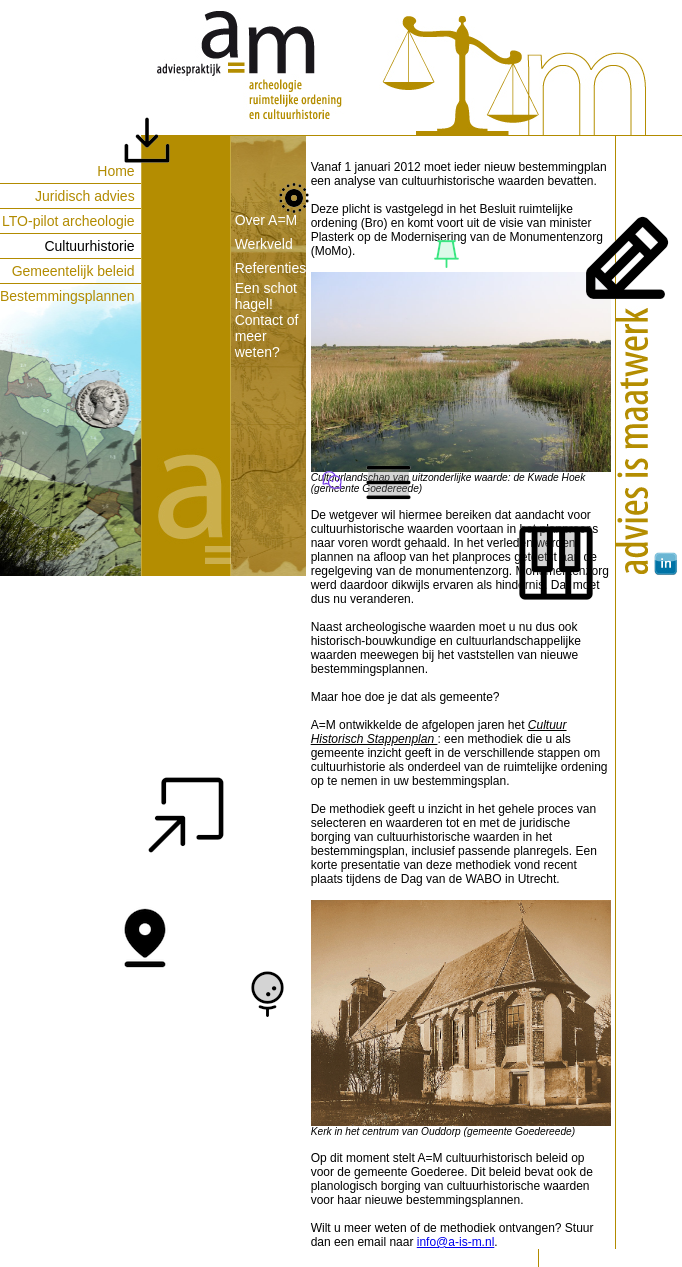  What do you see at coordinates (147, 142) in the screenshot?
I see `download a file or document` at bounding box center [147, 142].